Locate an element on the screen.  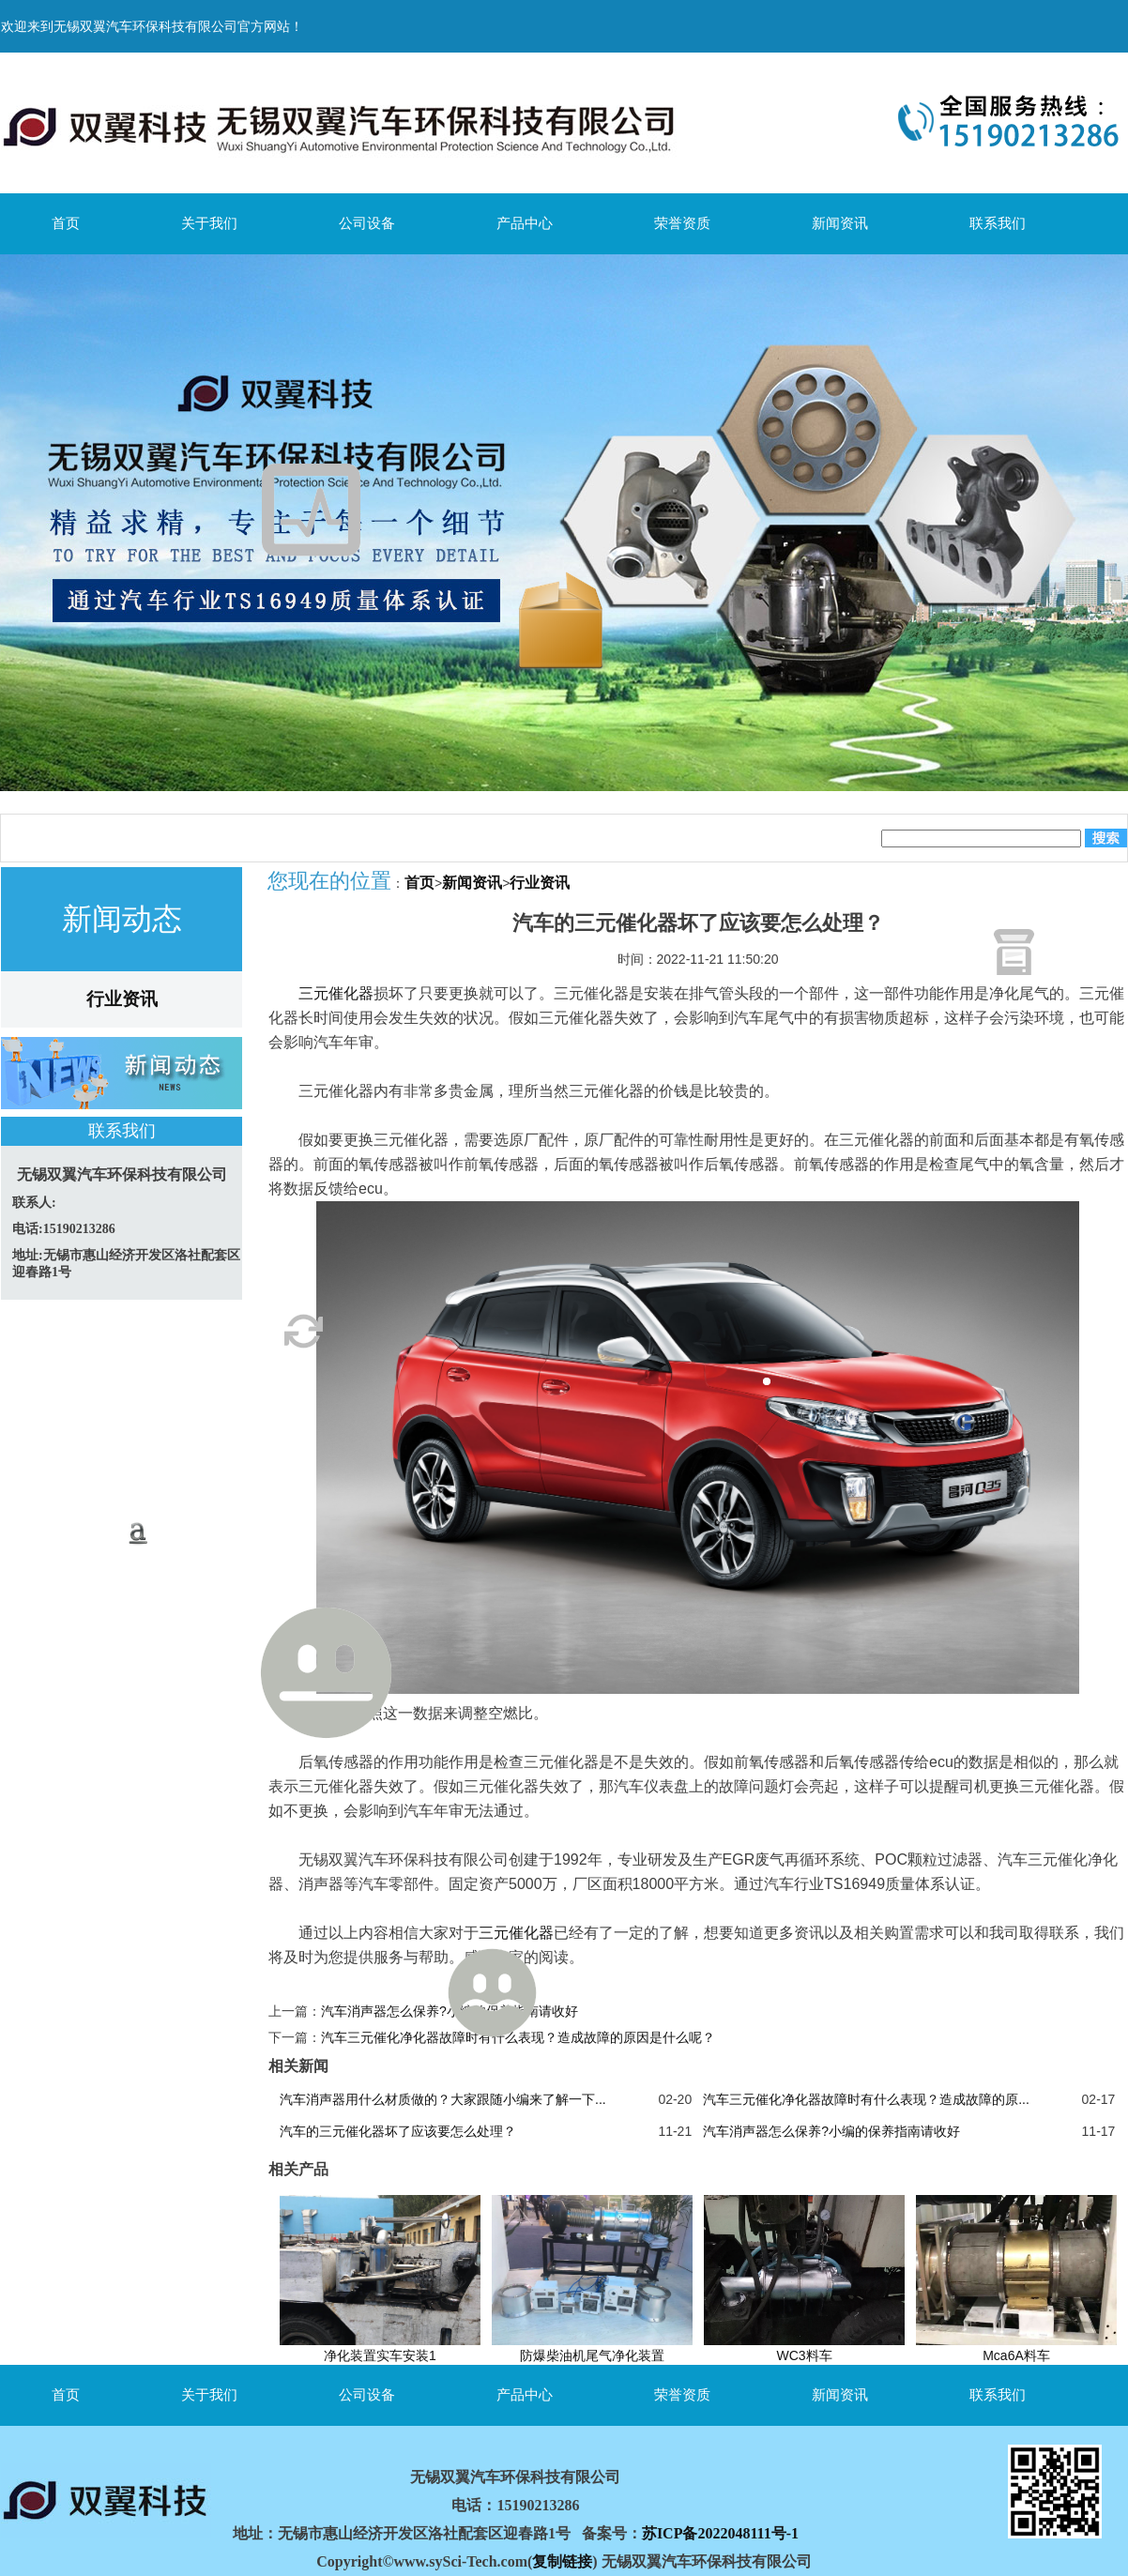
generic package or archive file type is located at coordinates (559, 622).